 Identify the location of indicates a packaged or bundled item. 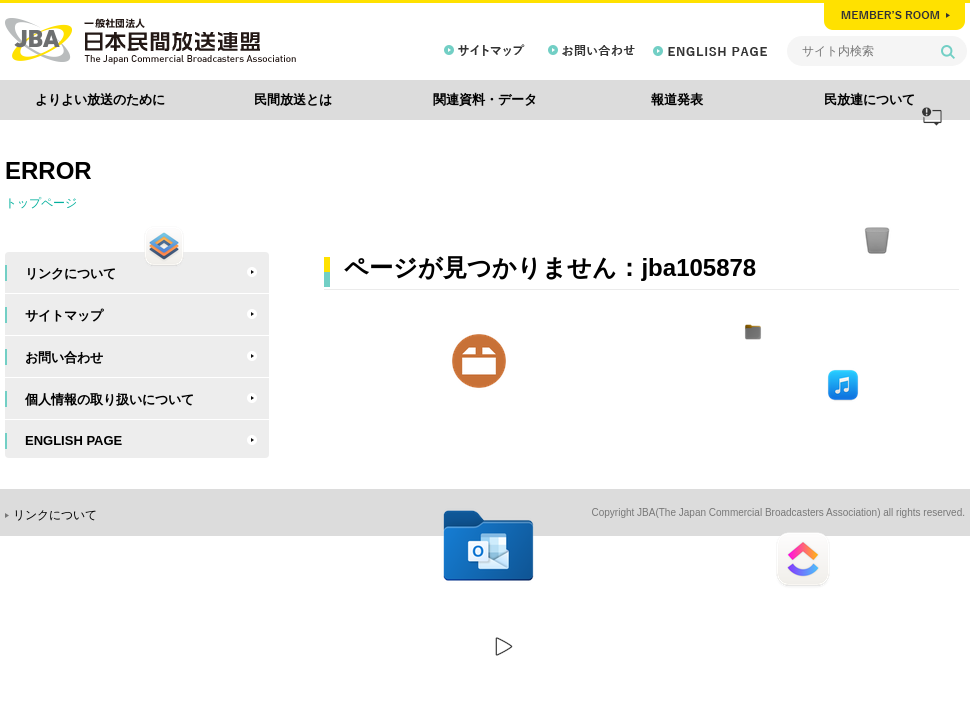
(479, 361).